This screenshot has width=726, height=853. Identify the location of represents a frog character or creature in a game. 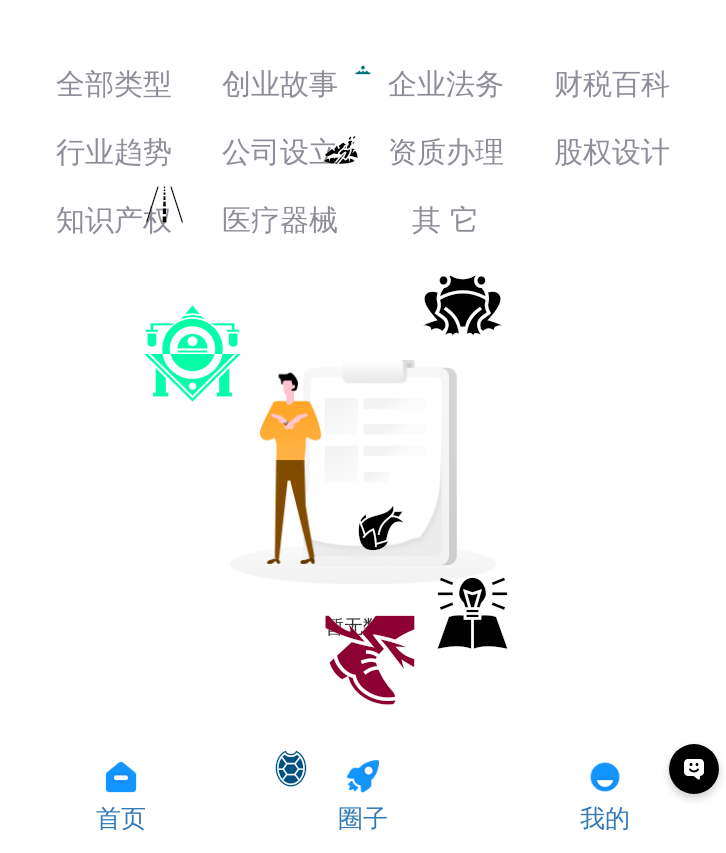
(462, 303).